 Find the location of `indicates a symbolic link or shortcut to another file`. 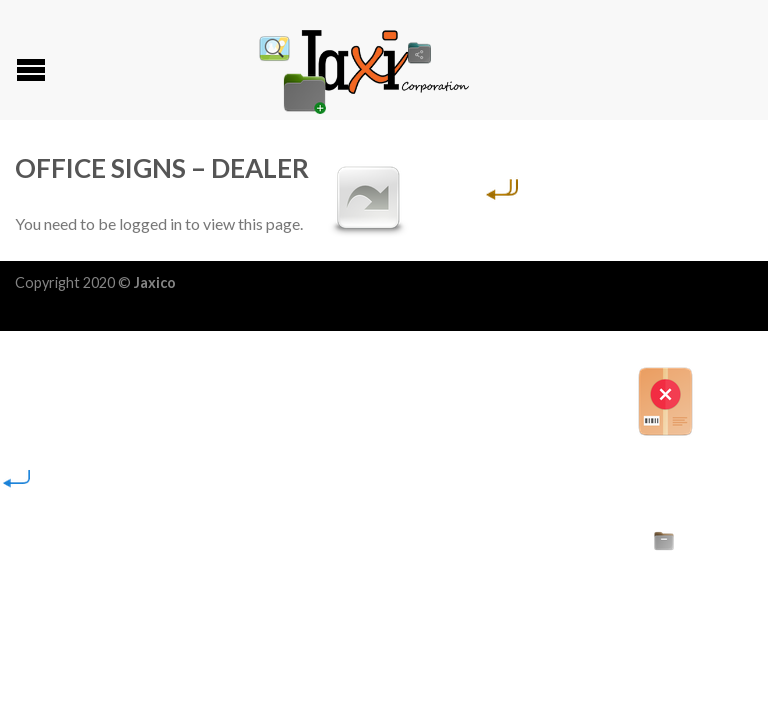

indicates a symbolic link or shortcut to another file is located at coordinates (369, 201).